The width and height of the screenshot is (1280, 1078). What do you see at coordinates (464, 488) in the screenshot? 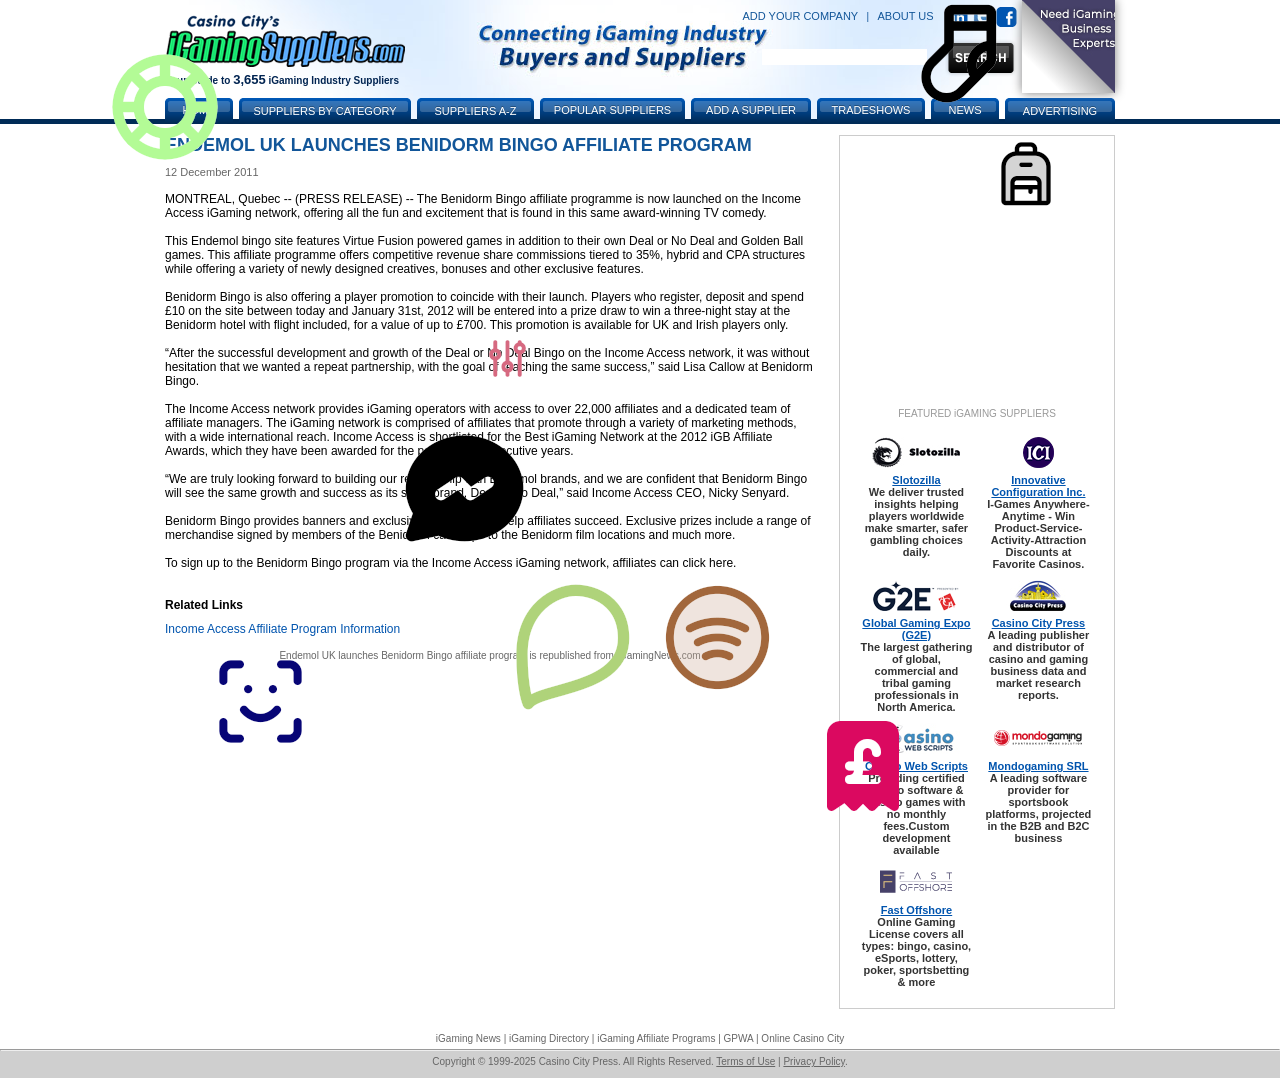
I see `open Facebook Messenger` at bounding box center [464, 488].